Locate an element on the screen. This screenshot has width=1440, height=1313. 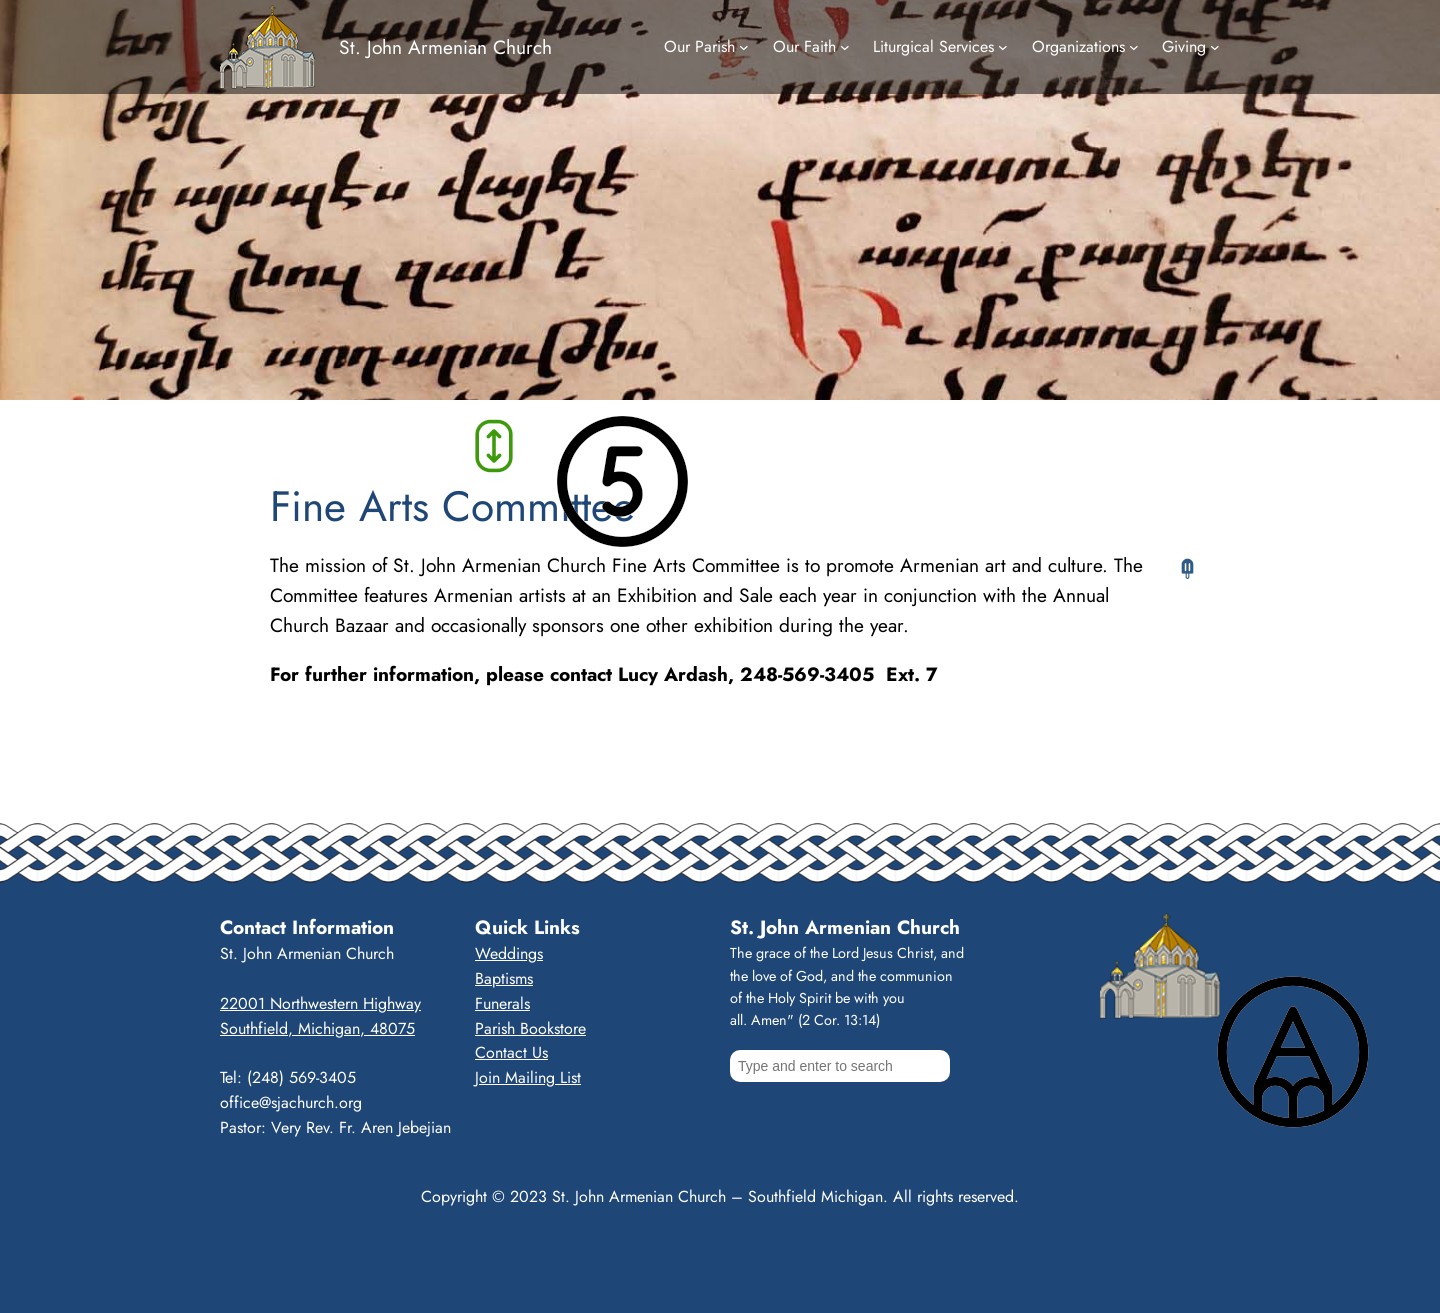
indicates step 5 in a numbered process is located at coordinates (622, 481).